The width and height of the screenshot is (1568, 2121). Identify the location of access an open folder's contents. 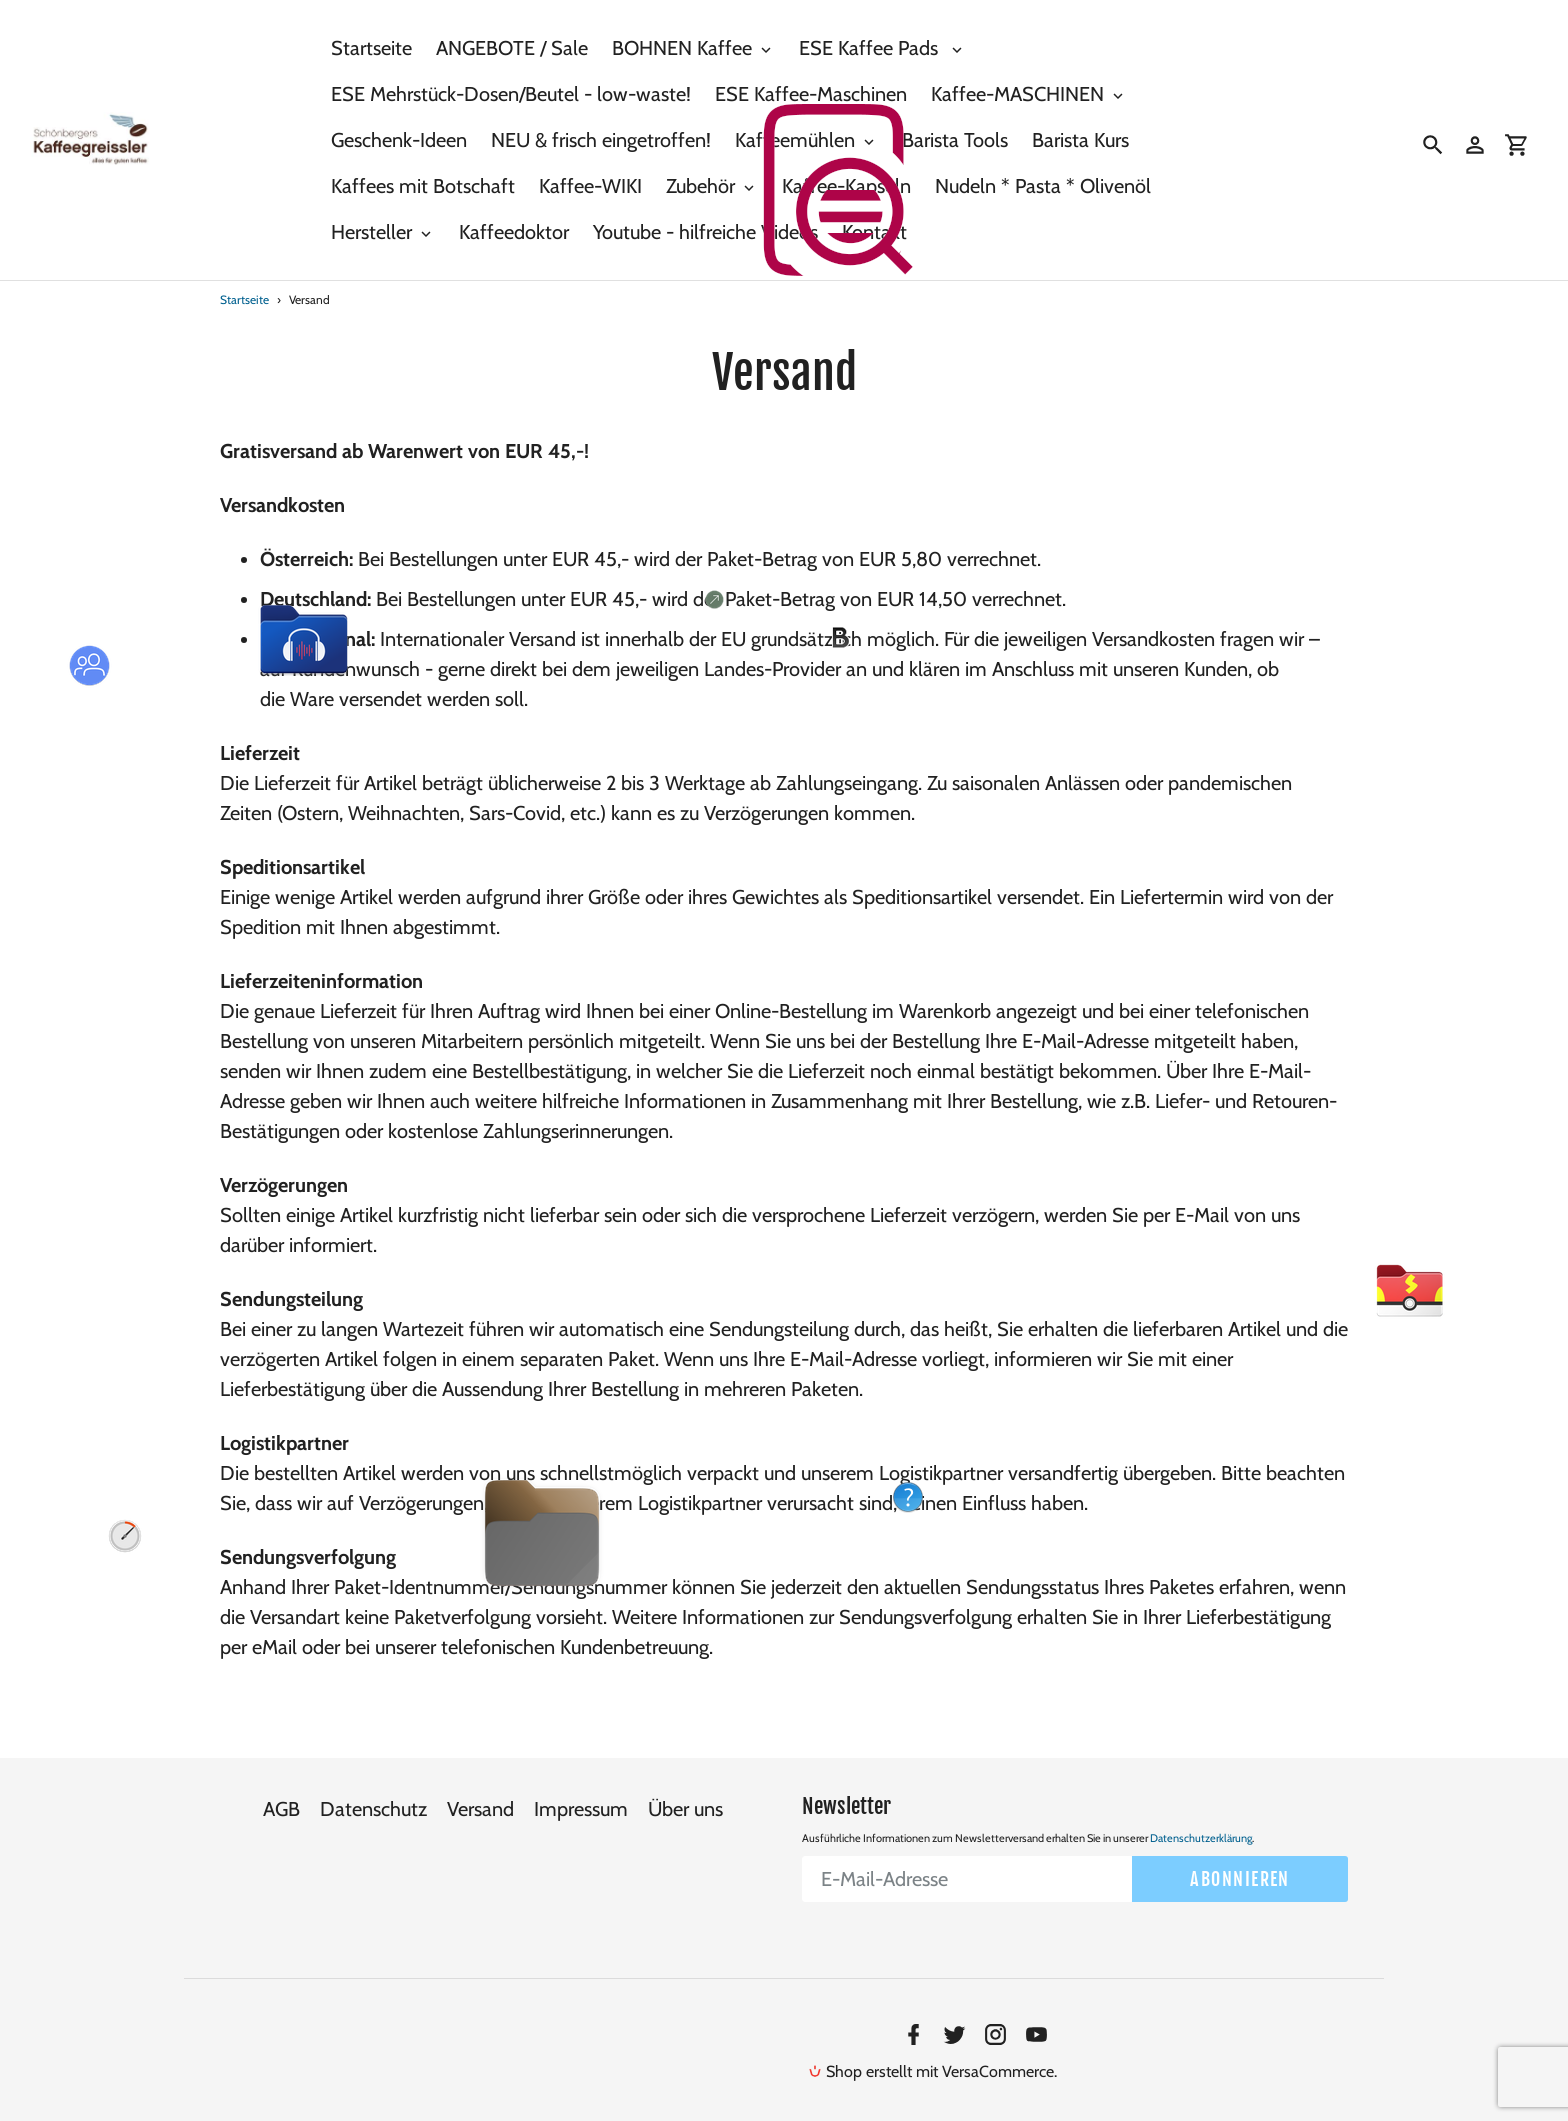
(542, 1533).